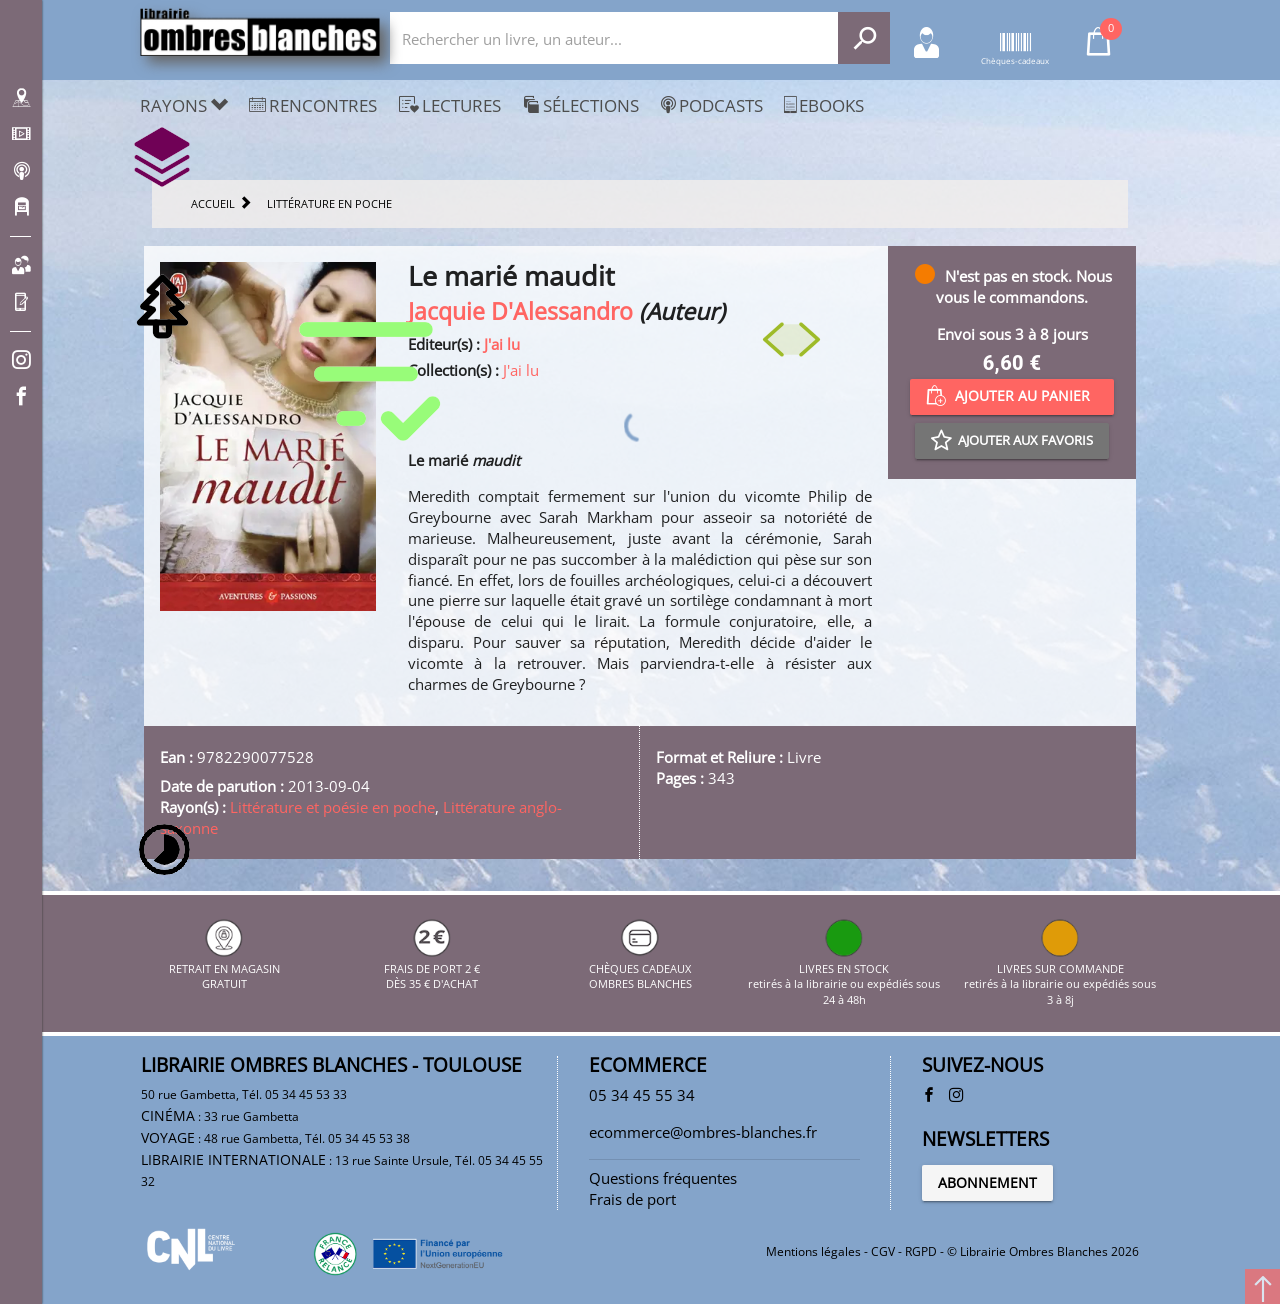 The width and height of the screenshot is (1280, 1304). What do you see at coordinates (366, 374) in the screenshot?
I see `filter applied successfully` at bounding box center [366, 374].